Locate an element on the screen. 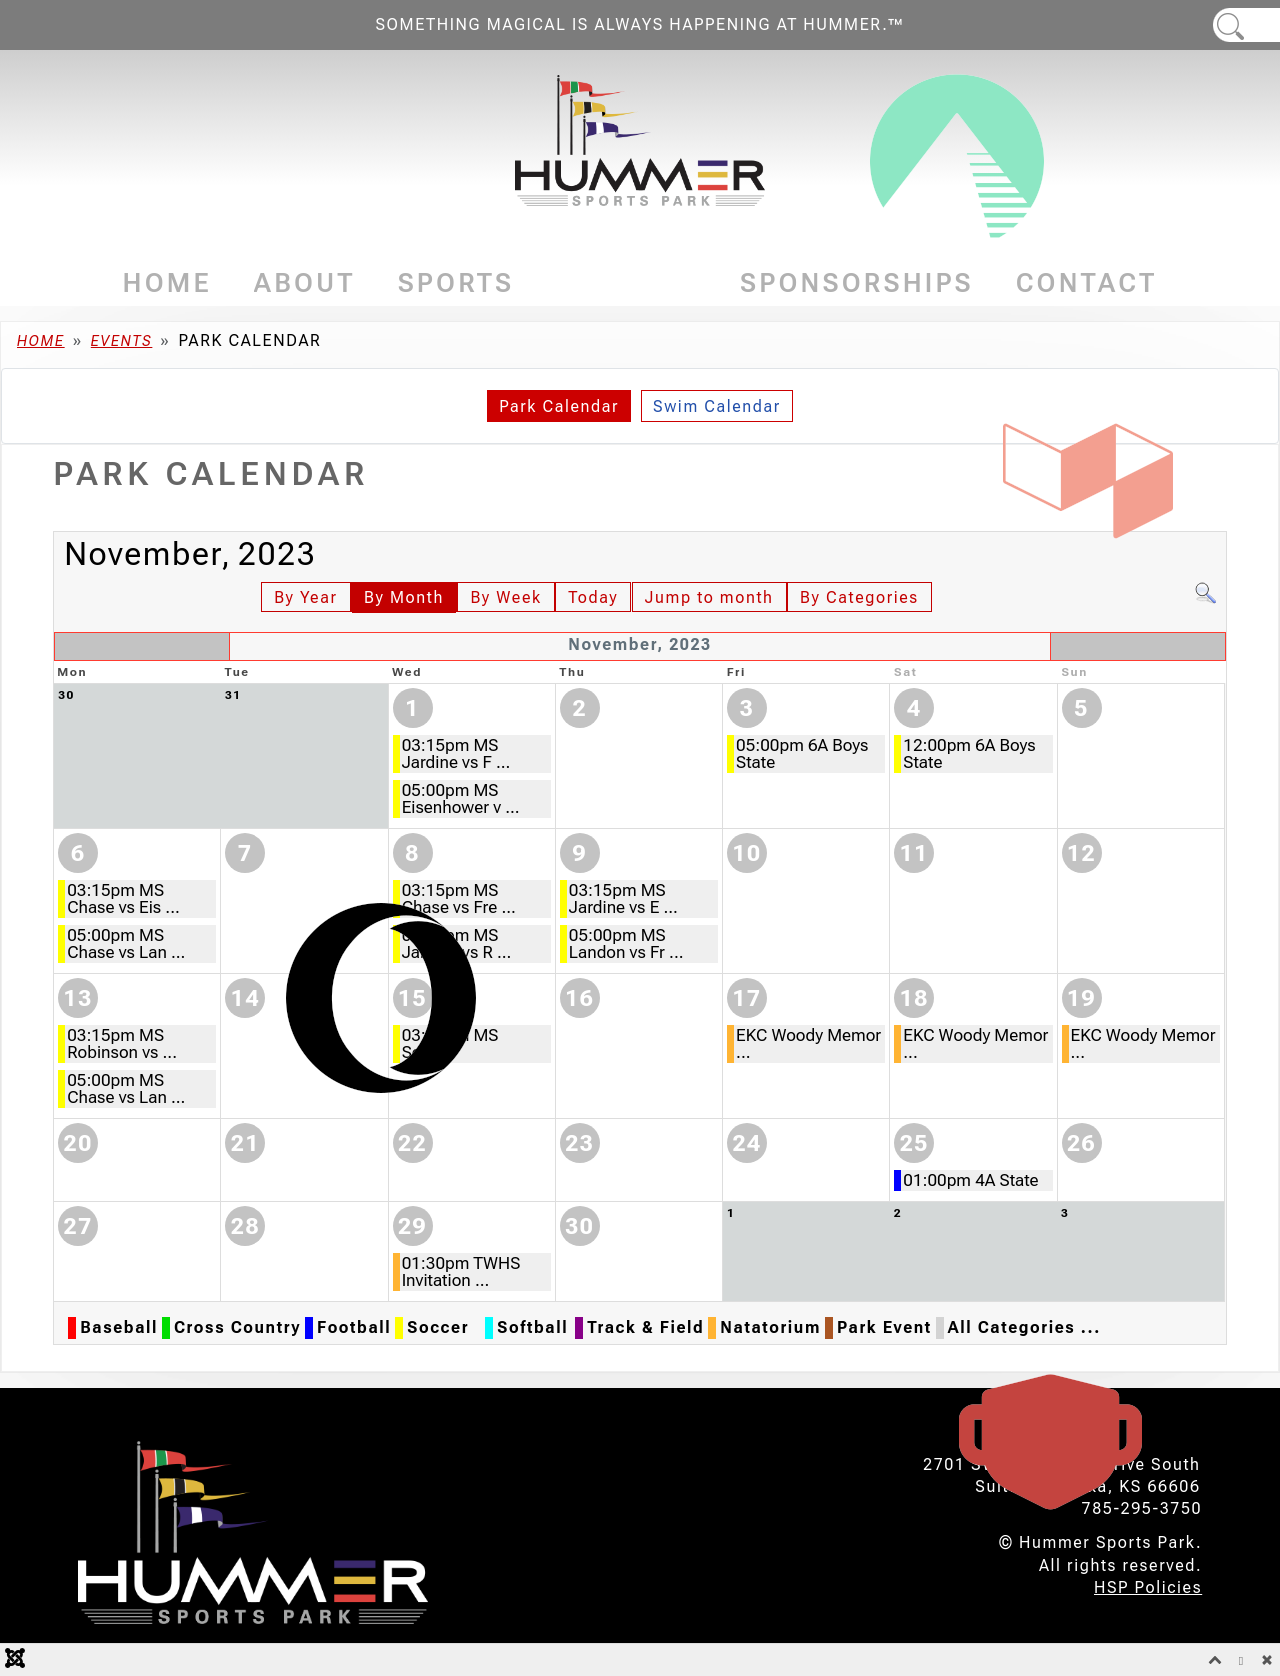 This screenshot has width=1280, height=1676. open Buildkite CI/CD dashboard is located at coordinates (1088, 481).